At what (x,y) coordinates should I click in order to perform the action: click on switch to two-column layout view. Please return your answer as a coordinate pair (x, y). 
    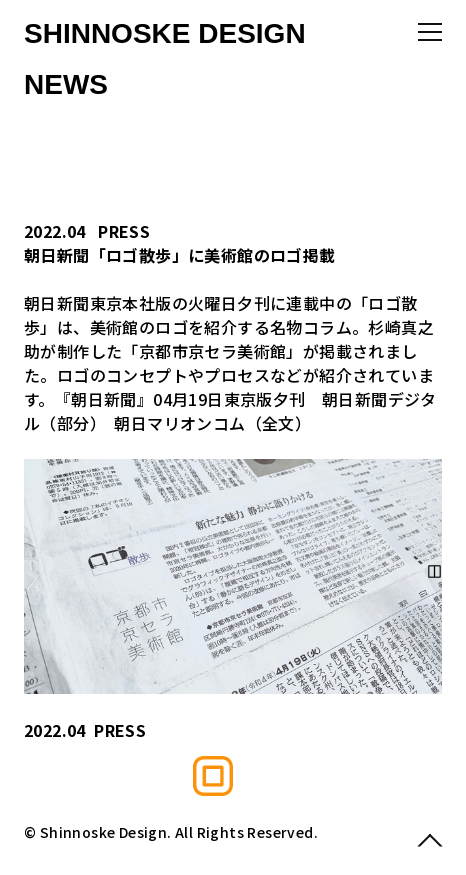
    Looking at the image, I should click on (434, 571).